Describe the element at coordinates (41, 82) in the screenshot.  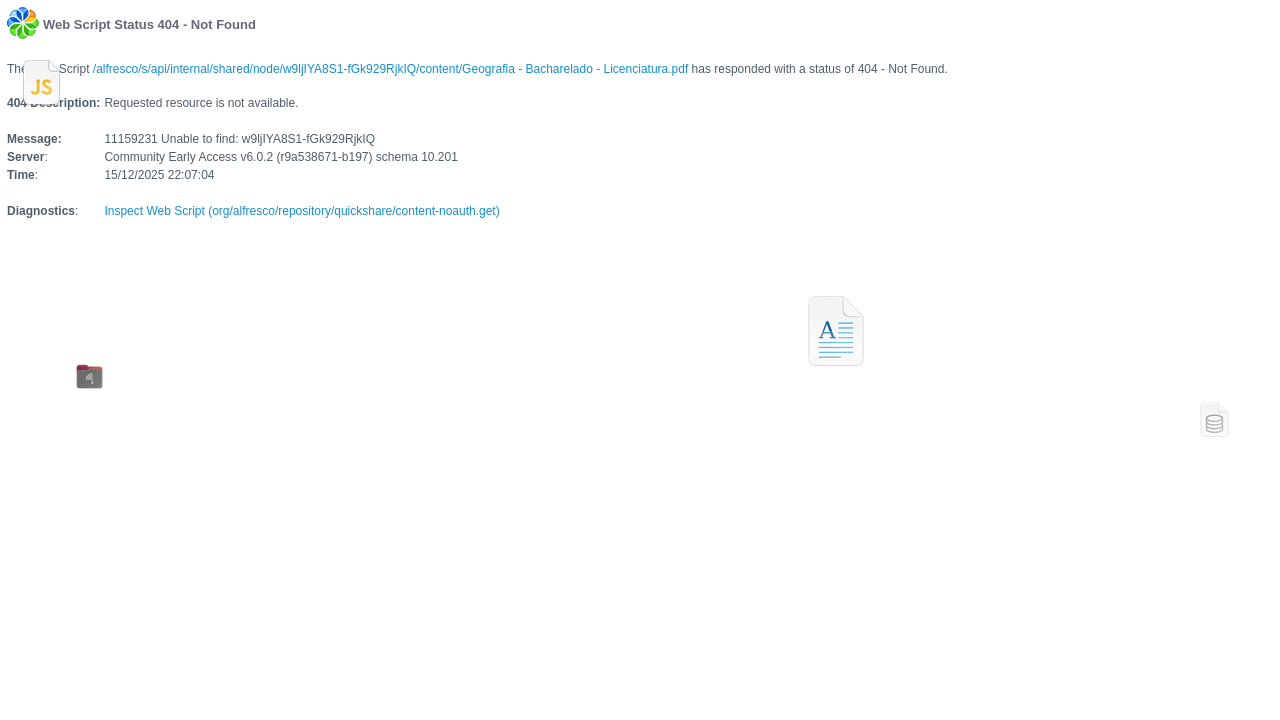
I see `indicates a javascript source file` at that location.